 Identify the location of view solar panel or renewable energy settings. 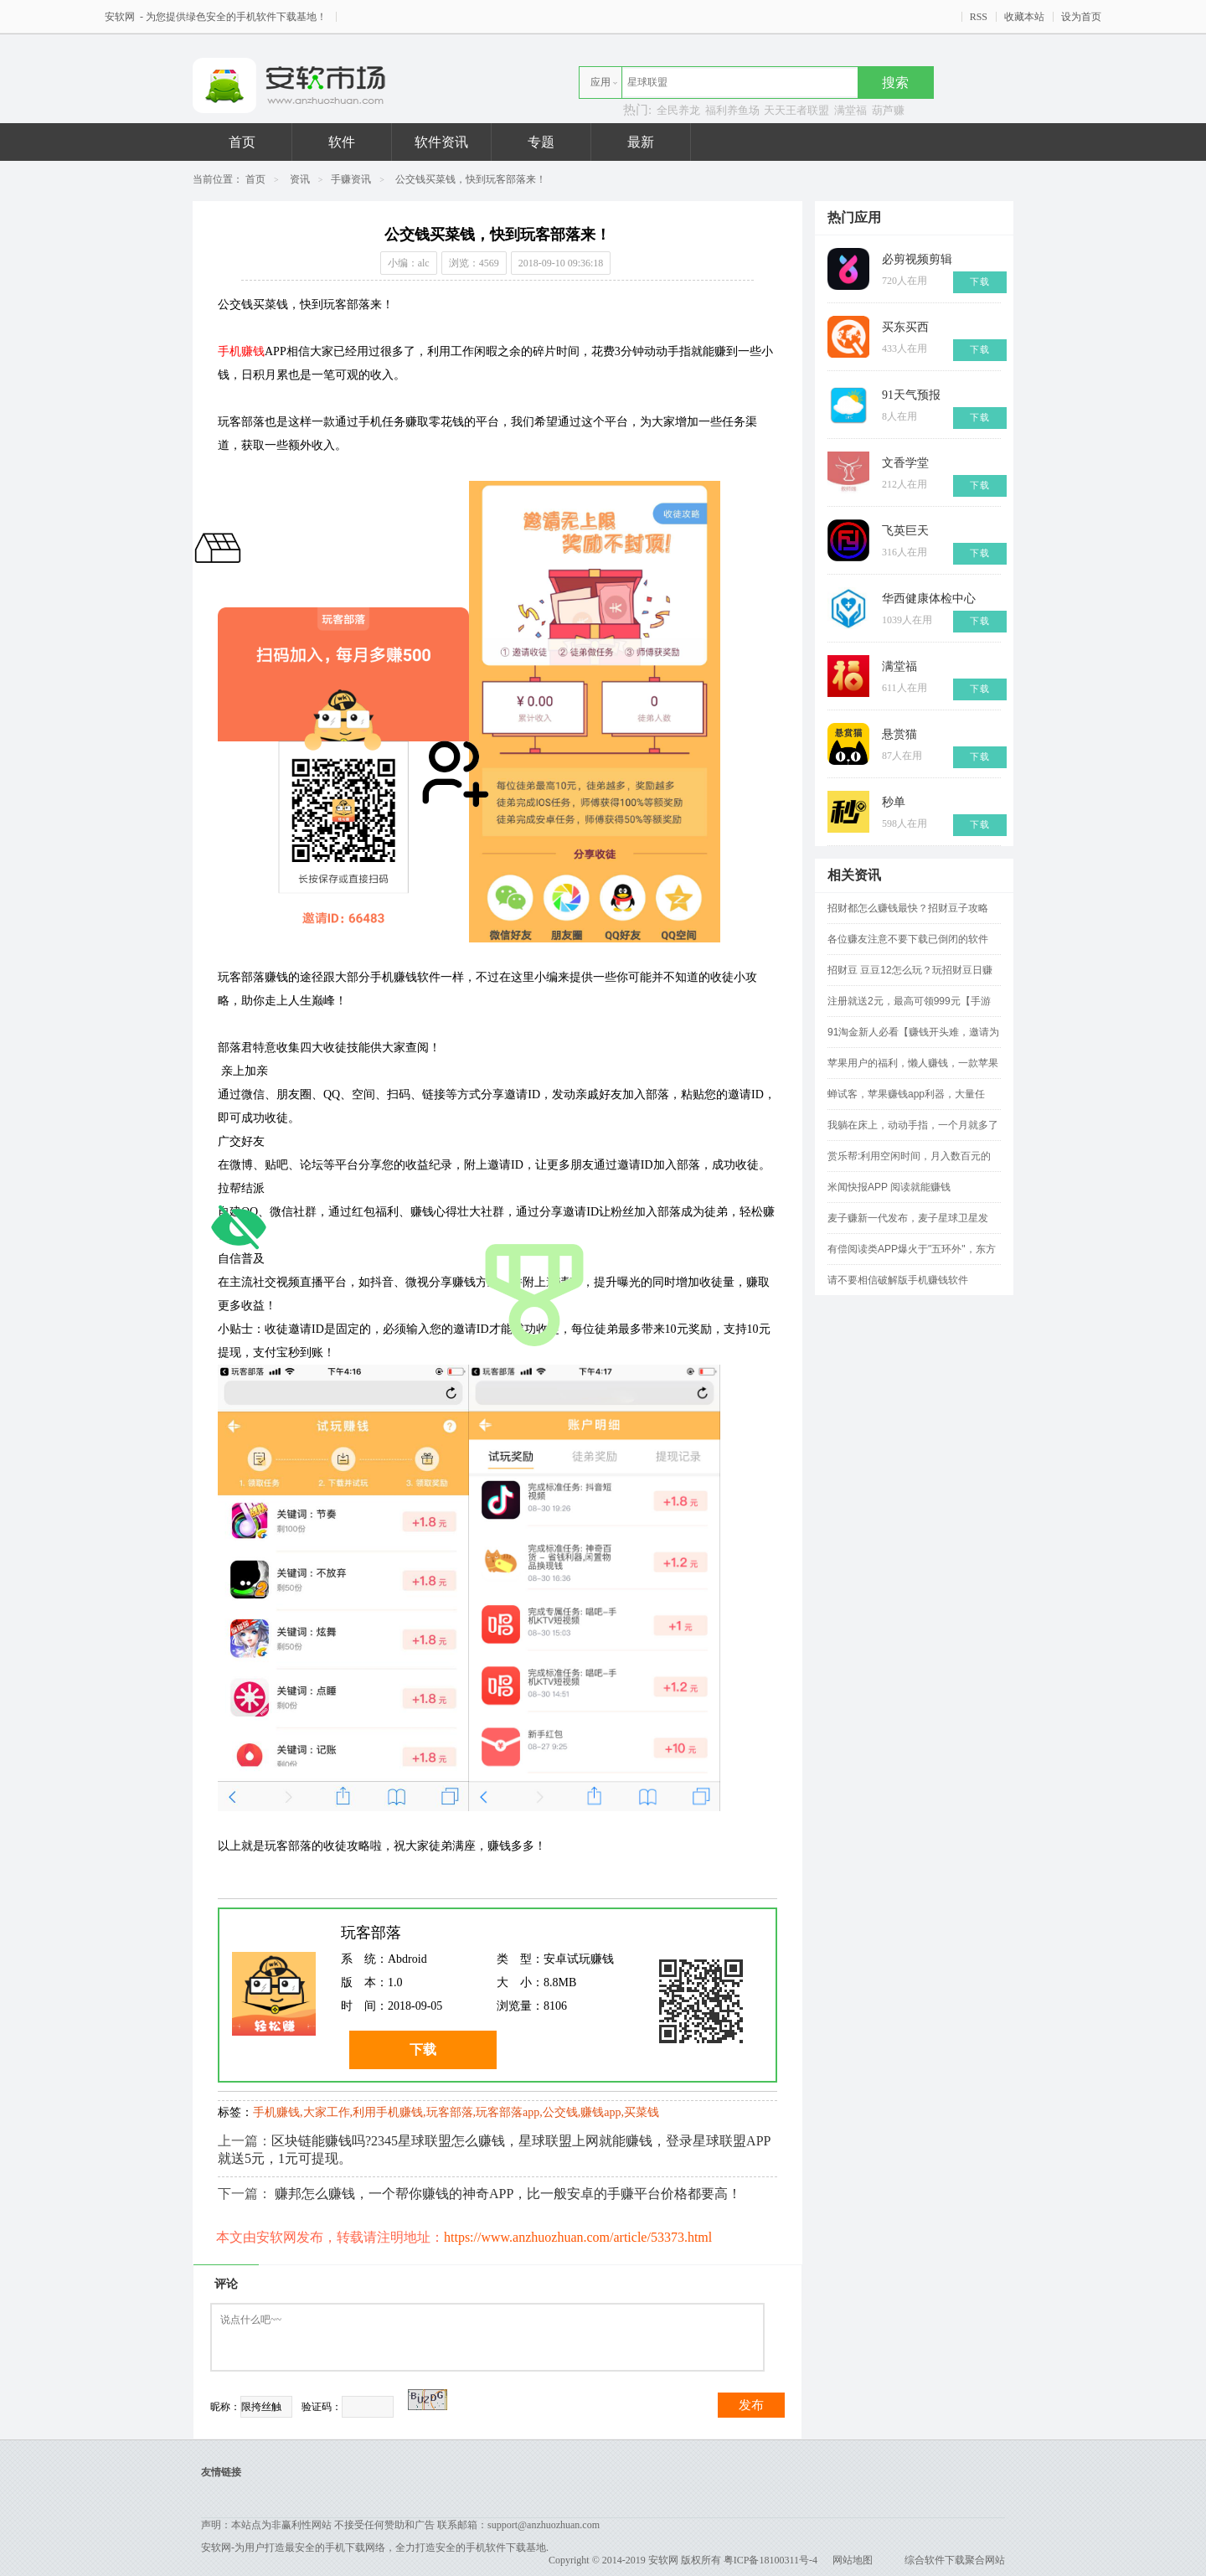
(218, 550).